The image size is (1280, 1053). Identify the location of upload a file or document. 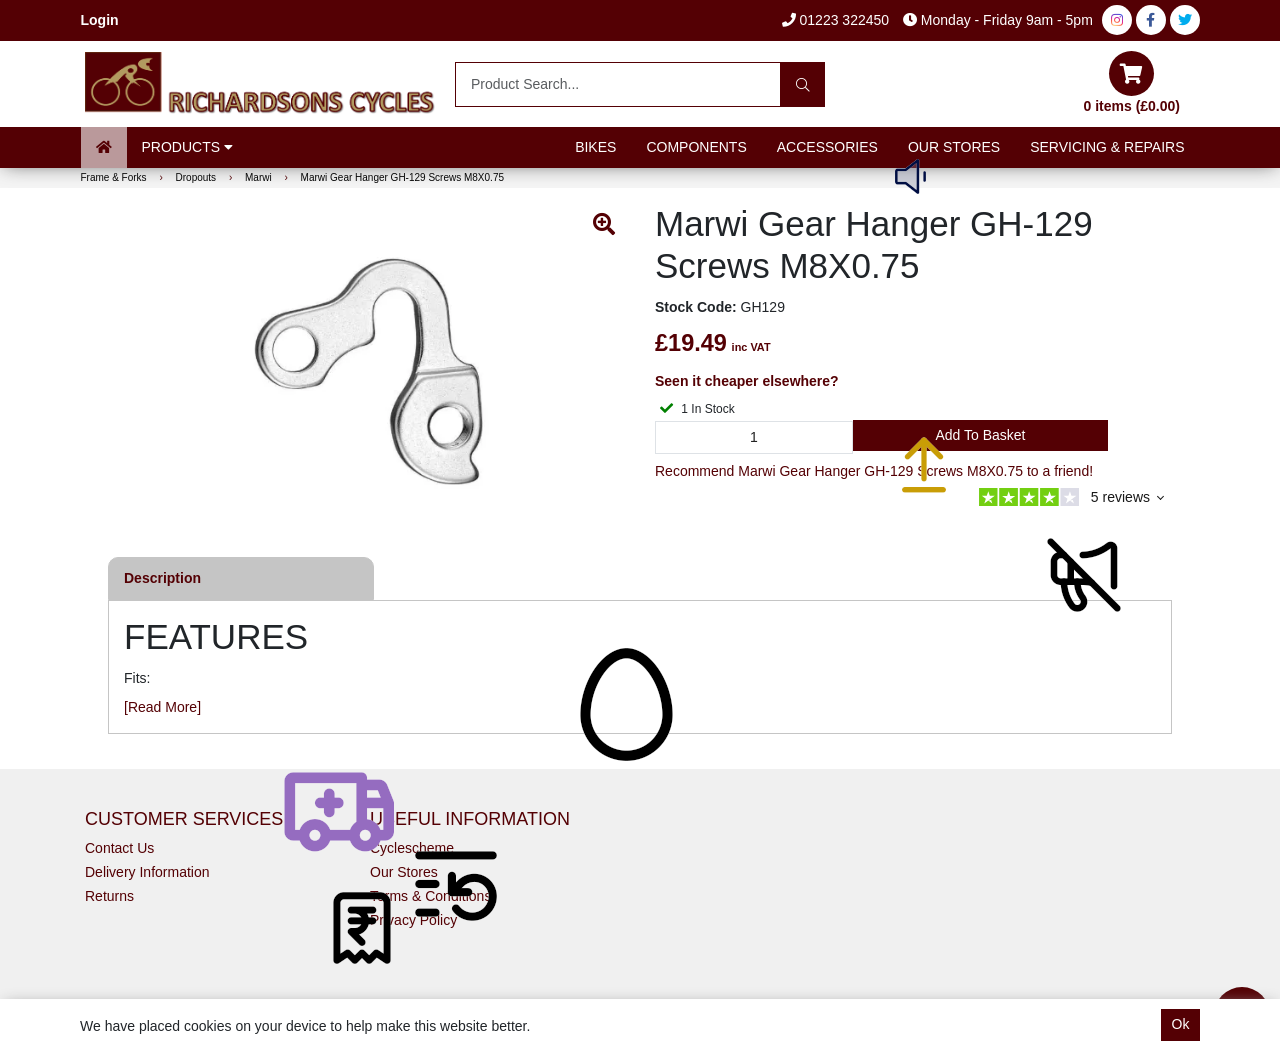
(924, 465).